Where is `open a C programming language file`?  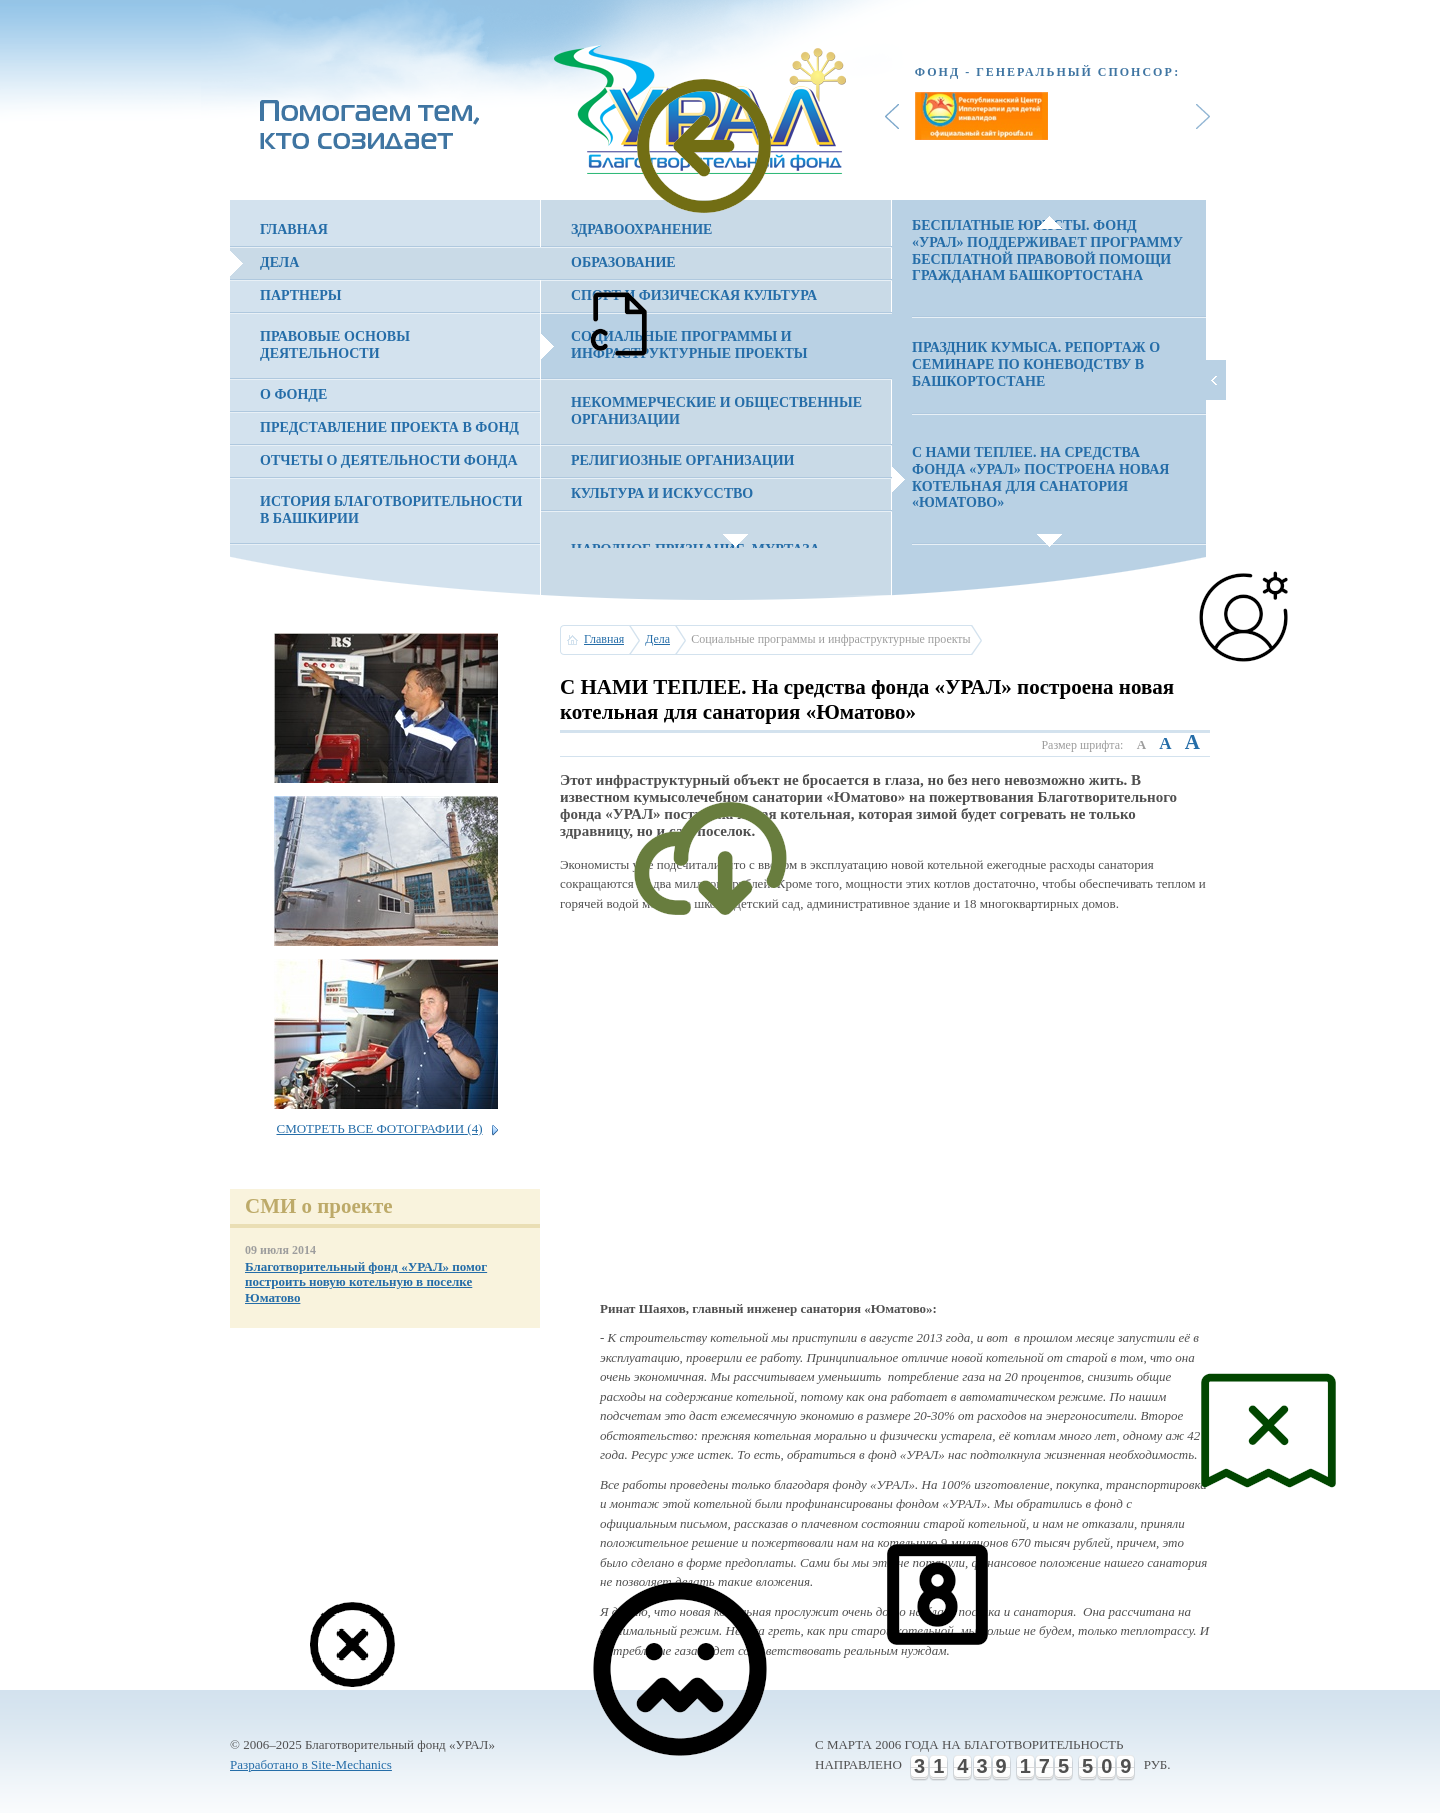
open a C programming language file is located at coordinates (620, 324).